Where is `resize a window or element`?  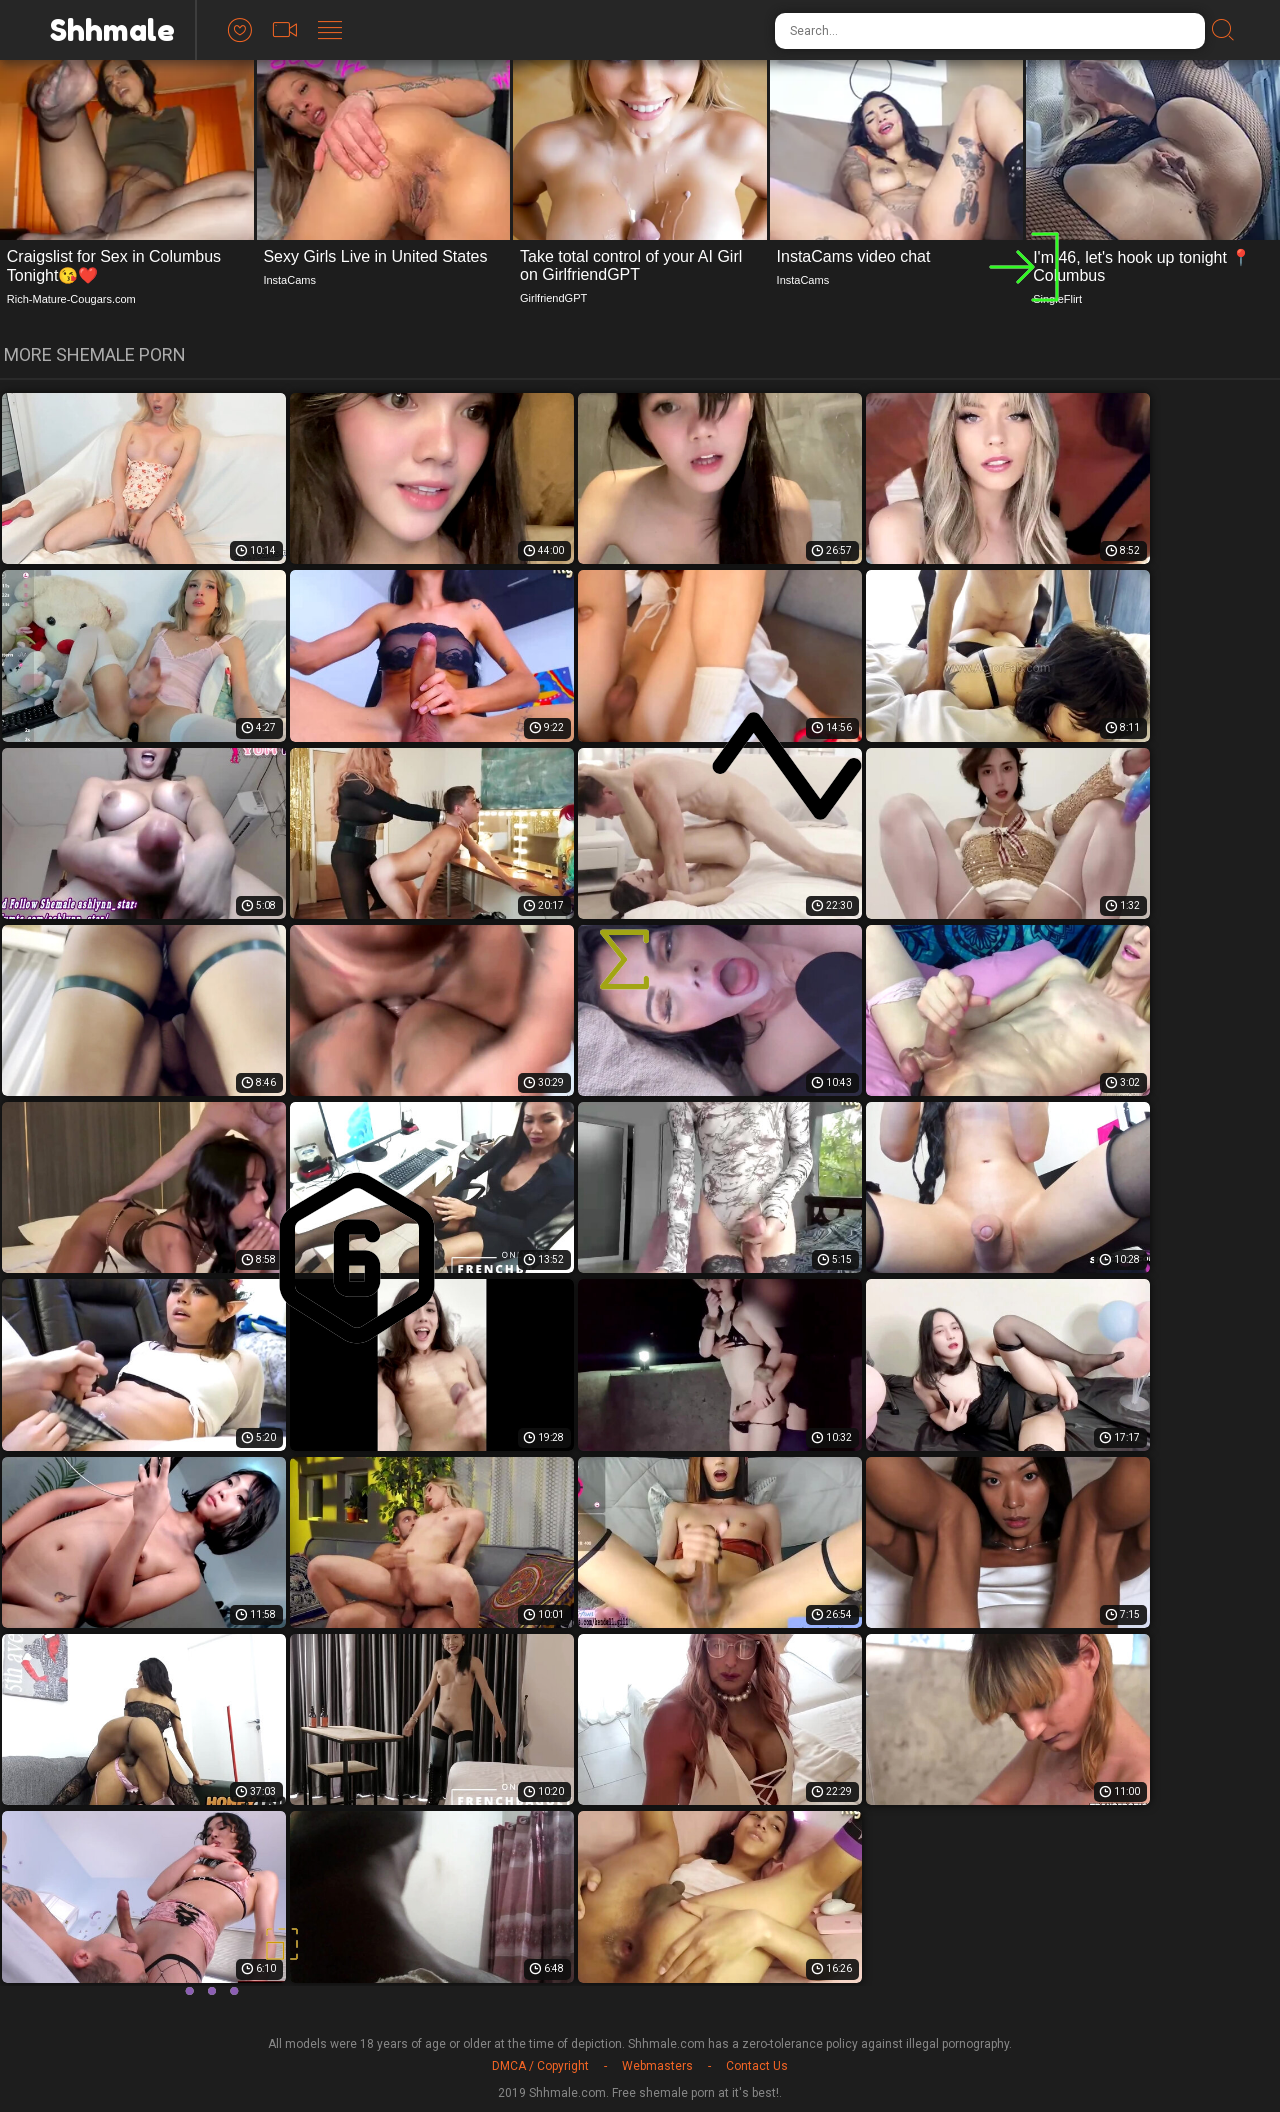
resize a window or element is located at coordinates (282, 1944).